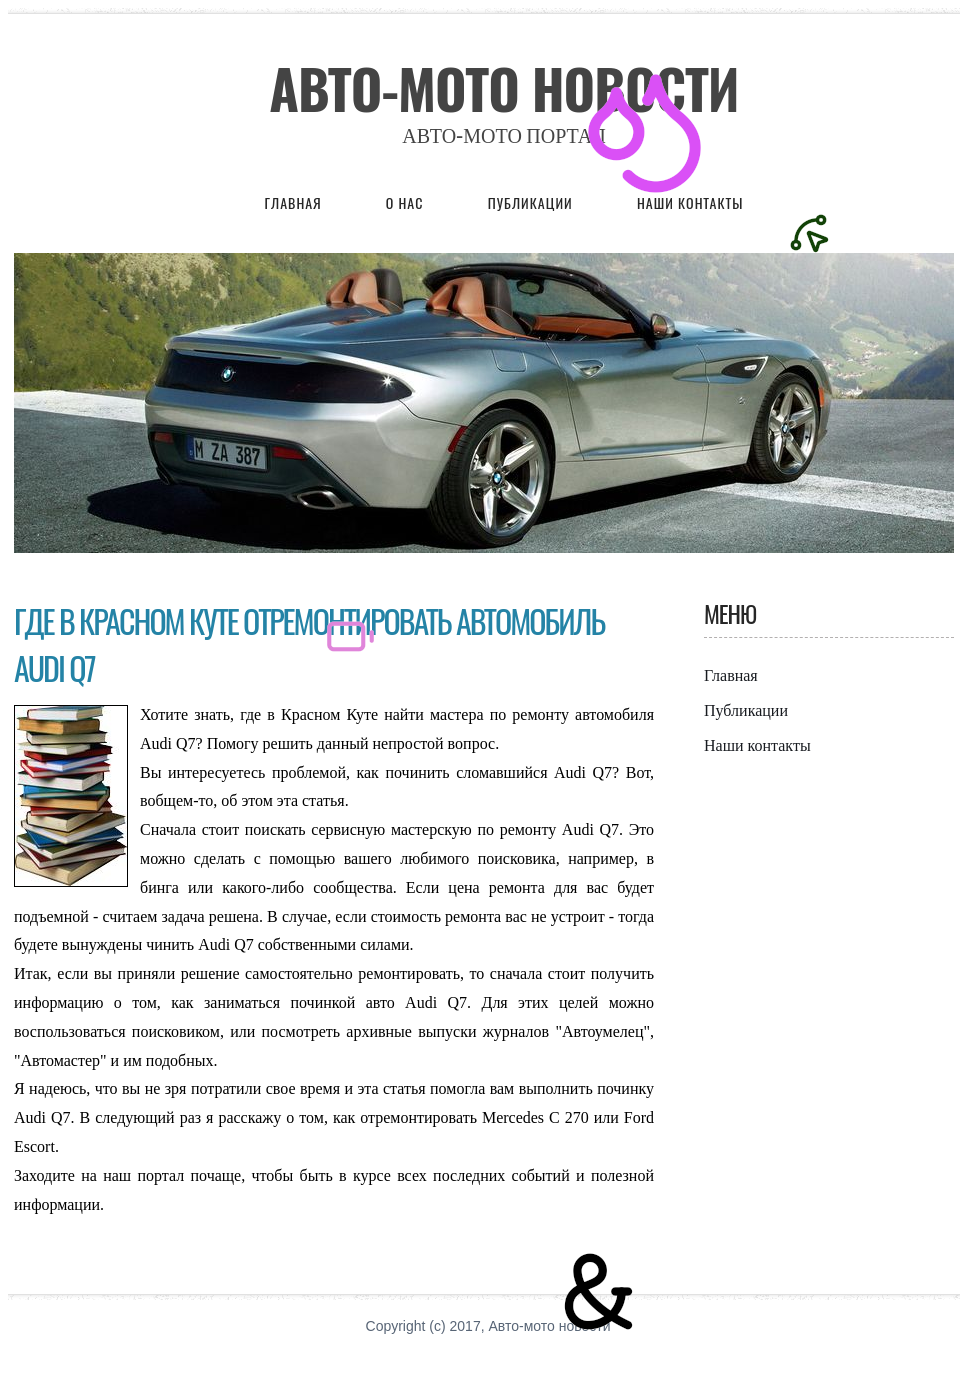 This screenshot has height=1395, width=968. Describe the element at coordinates (598, 1291) in the screenshot. I see `insert an ampersand symbol or special character` at that location.